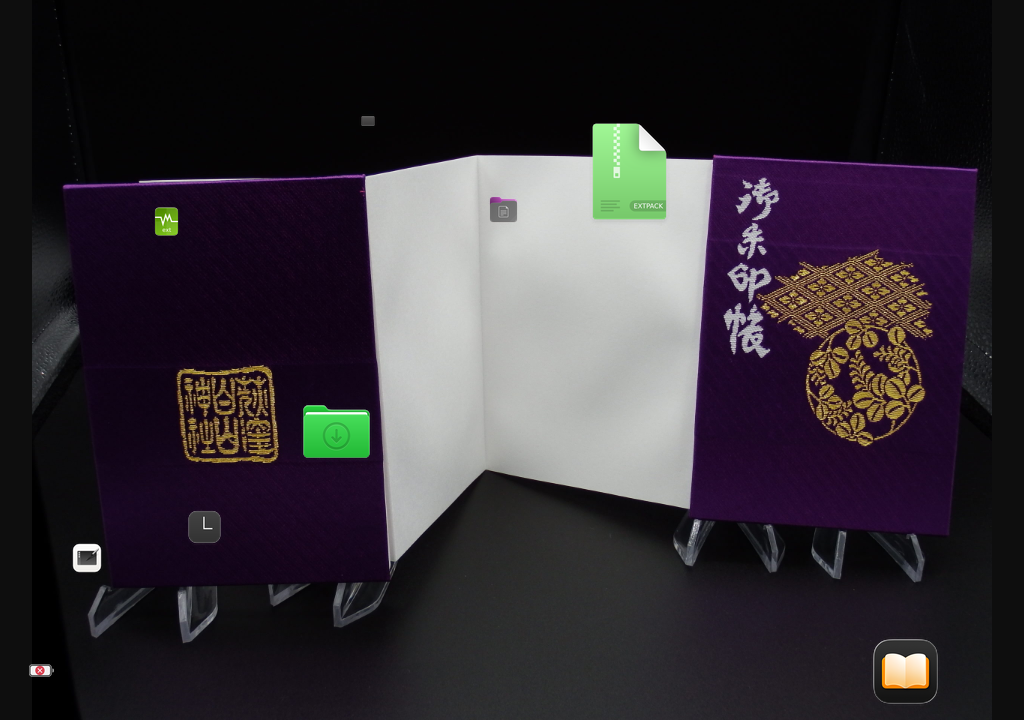 Image resolution: width=1024 pixels, height=720 pixels. Describe the element at coordinates (503, 209) in the screenshot. I see `open documents folder` at that location.